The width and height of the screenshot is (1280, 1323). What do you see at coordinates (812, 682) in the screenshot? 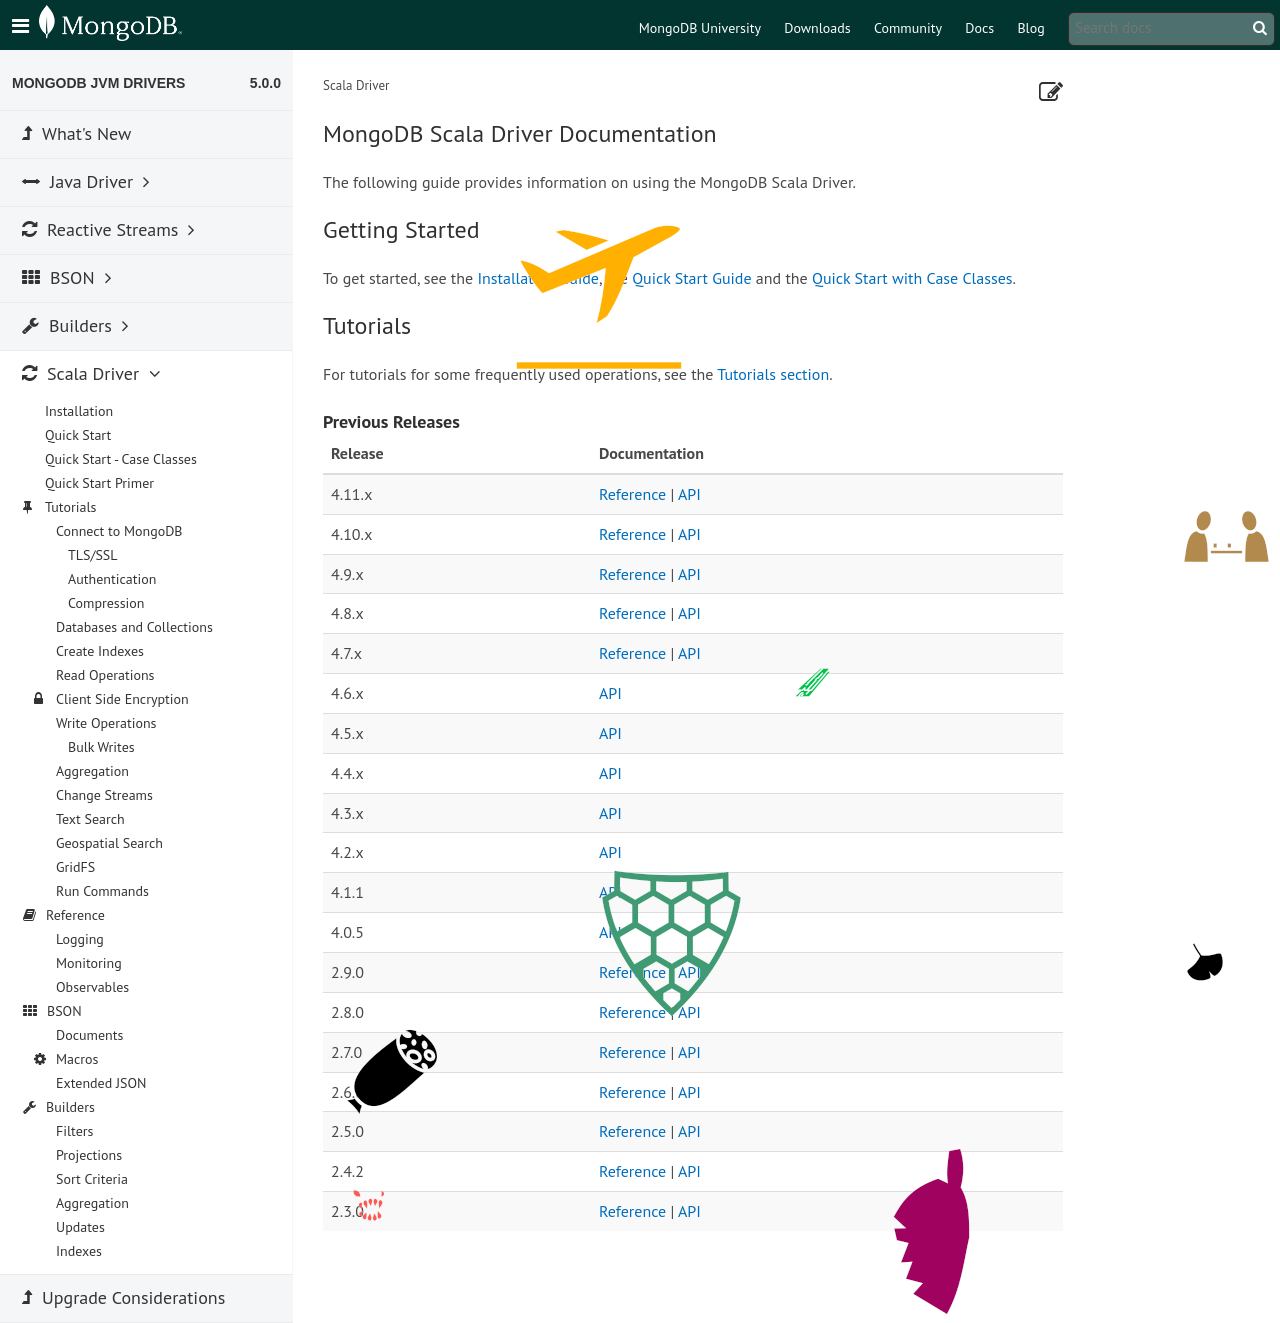
I see `wooden planks or lumber resource in a crafting game` at bounding box center [812, 682].